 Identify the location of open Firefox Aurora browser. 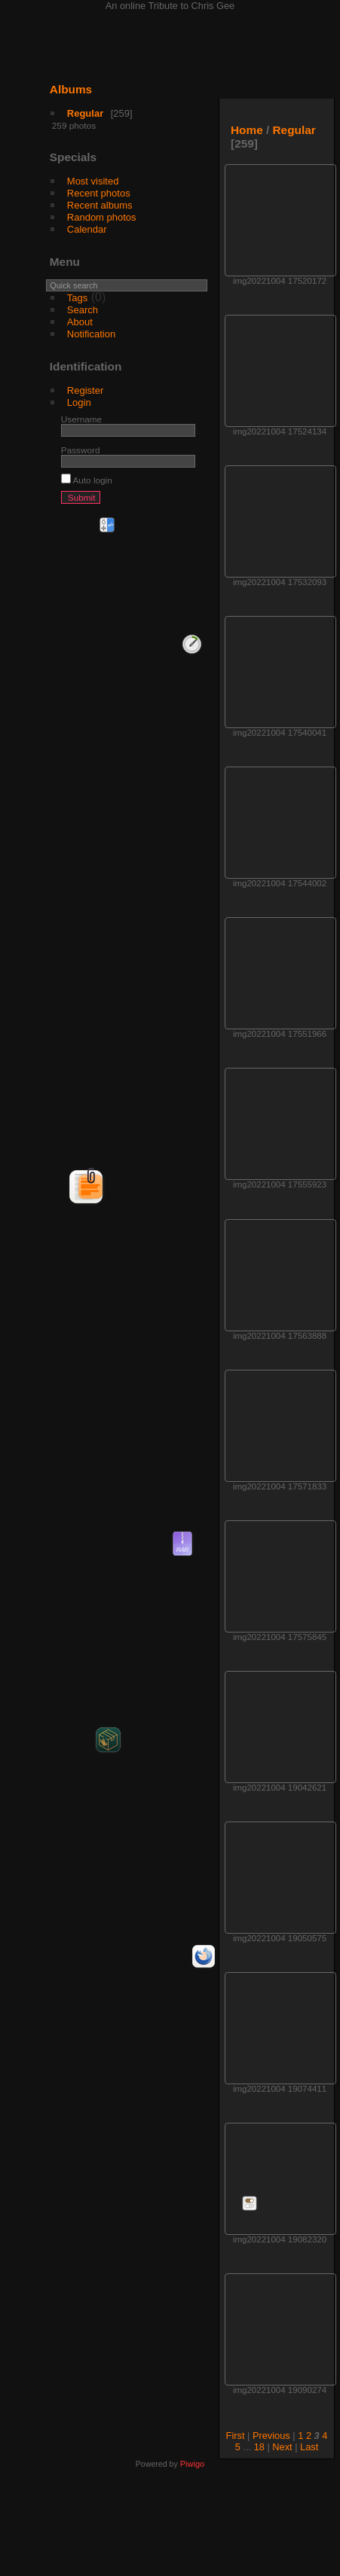
(204, 1956).